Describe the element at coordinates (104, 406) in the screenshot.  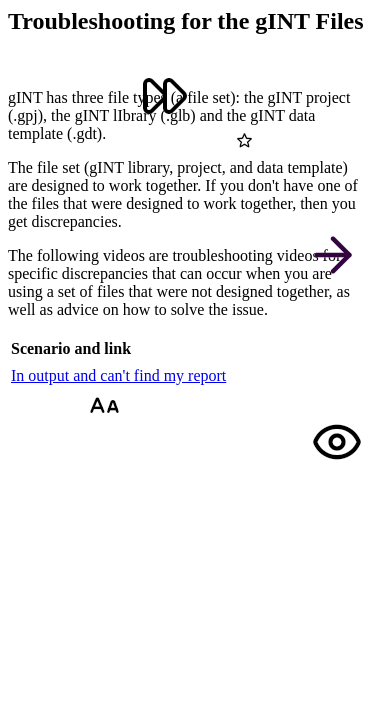
I see `adjust text size settings` at that location.